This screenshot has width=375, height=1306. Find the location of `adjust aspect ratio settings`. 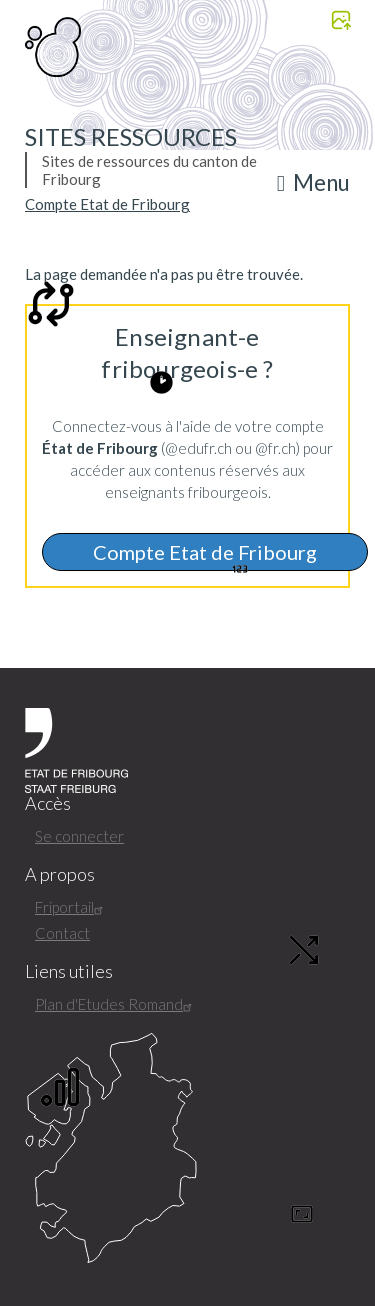

adjust aspect ratio settings is located at coordinates (302, 1214).